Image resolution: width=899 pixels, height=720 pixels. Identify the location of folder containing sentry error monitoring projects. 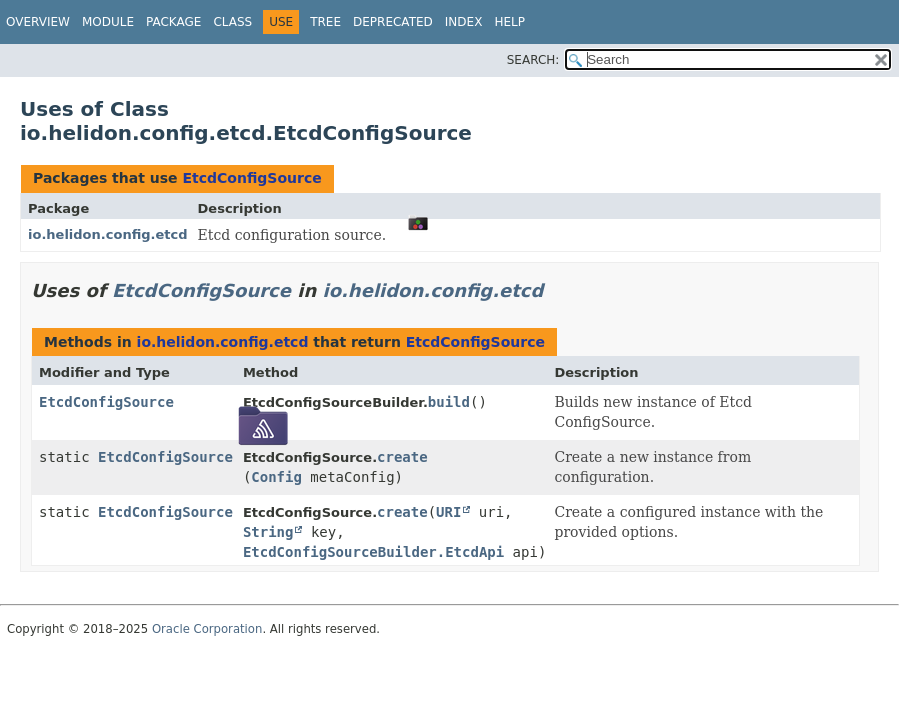
(263, 427).